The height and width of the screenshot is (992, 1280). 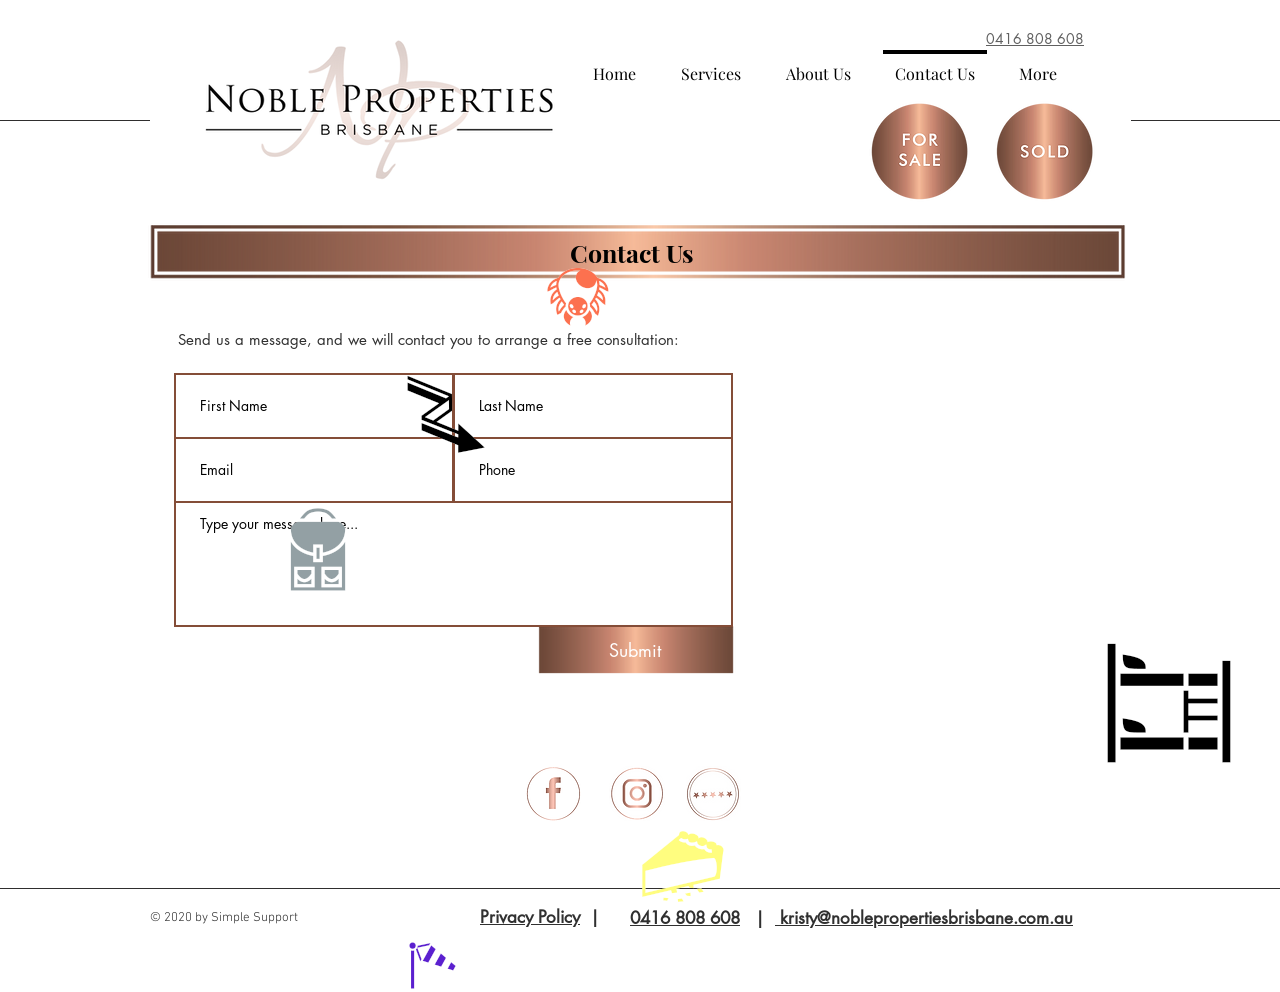 I want to click on indicates a zigzag or multi-directional path, so click(x=446, y=415).